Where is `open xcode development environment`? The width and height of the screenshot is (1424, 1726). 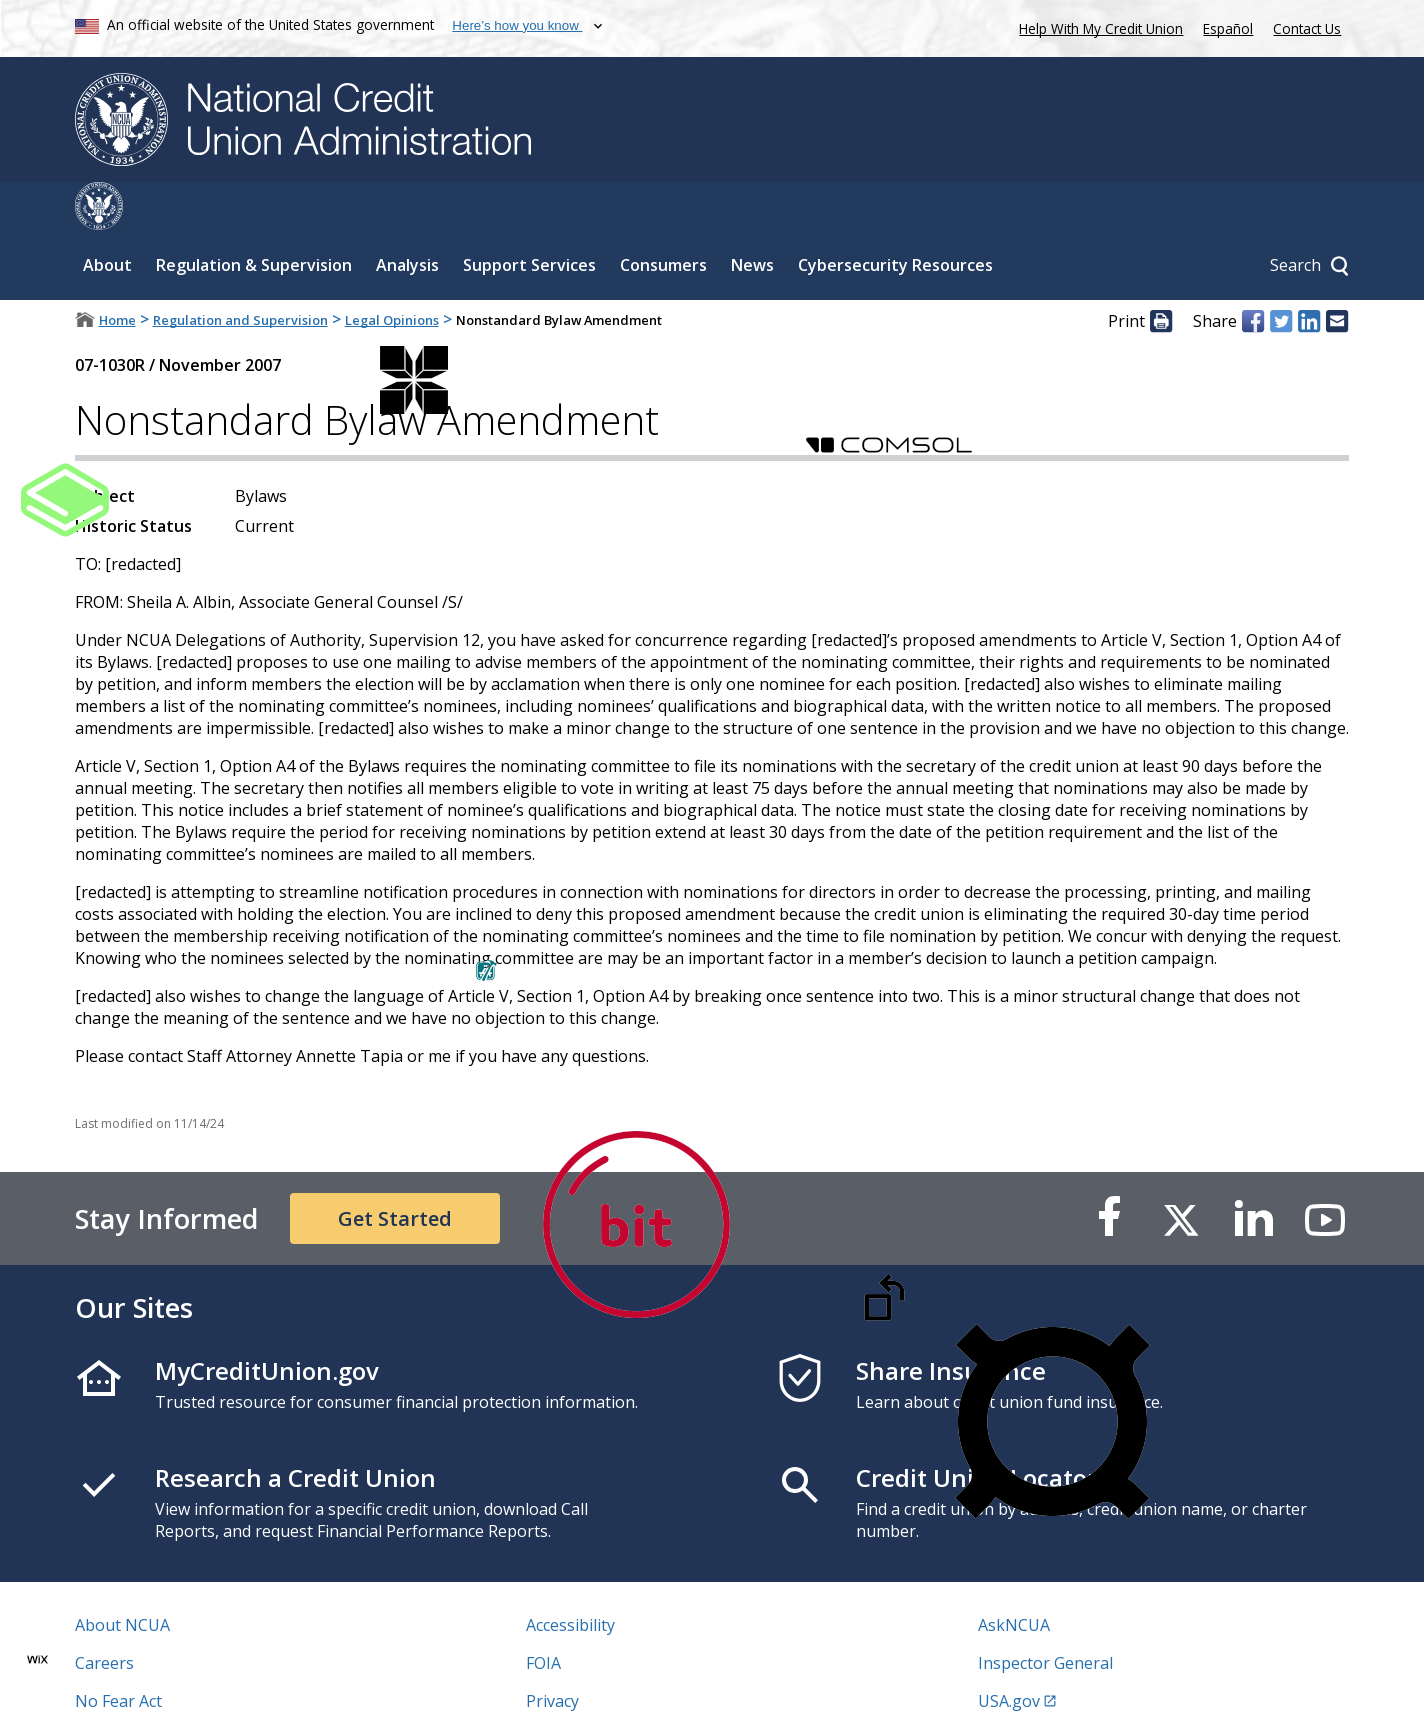
open xcode development environment is located at coordinates (486, 970).